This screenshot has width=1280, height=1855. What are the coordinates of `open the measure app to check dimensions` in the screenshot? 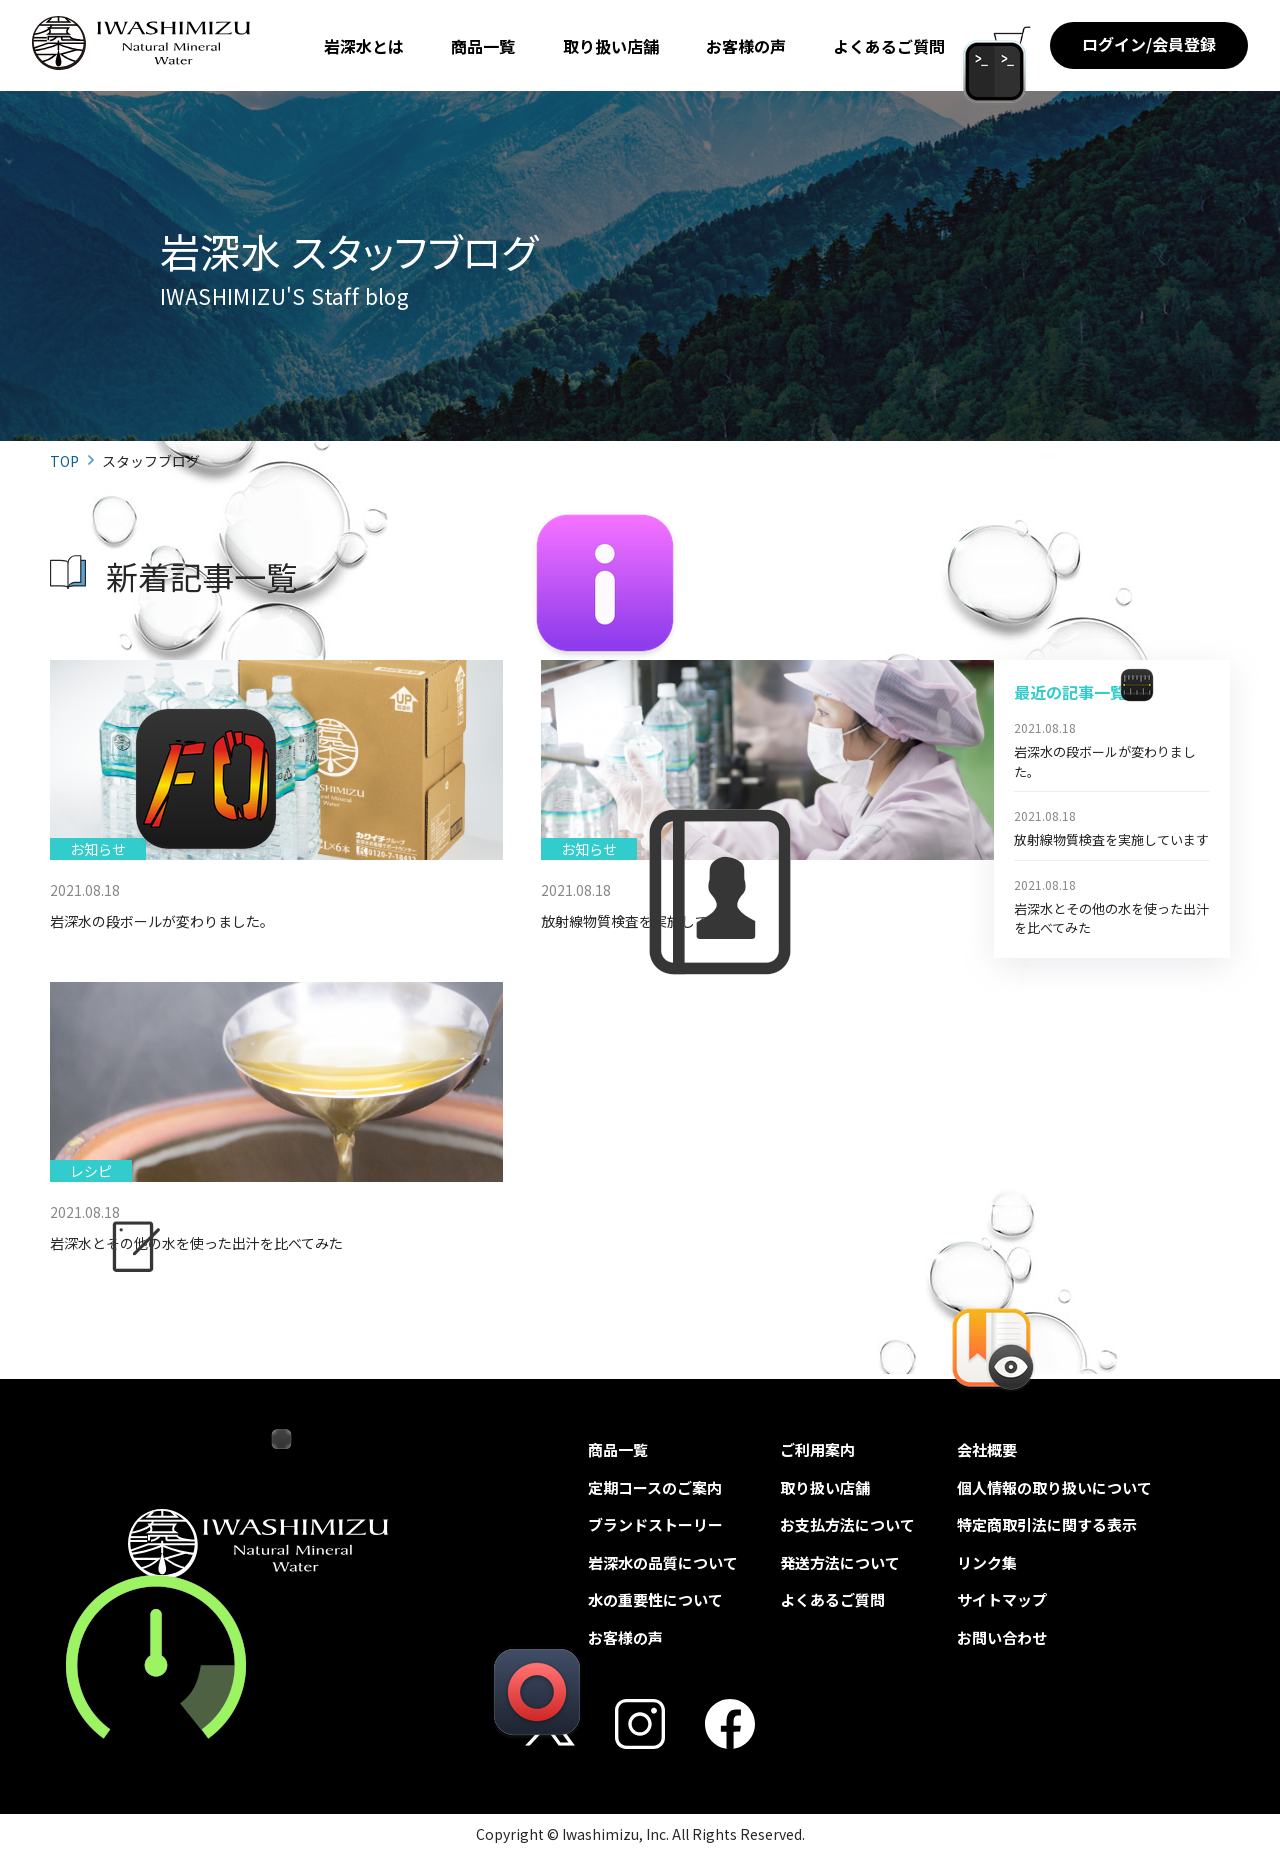 It's located at (1137, 685).